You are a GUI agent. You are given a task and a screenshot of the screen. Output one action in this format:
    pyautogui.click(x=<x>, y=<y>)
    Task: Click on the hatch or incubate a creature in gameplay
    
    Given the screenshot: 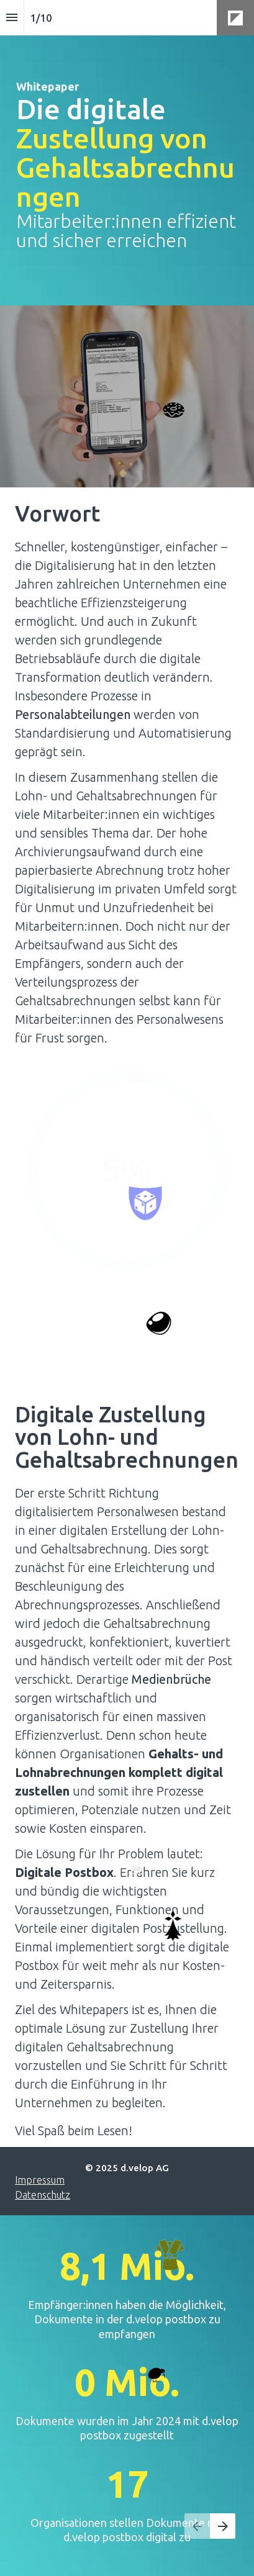 What is the action you would take?
    pyautogui.click(x=158, y=1323)
    